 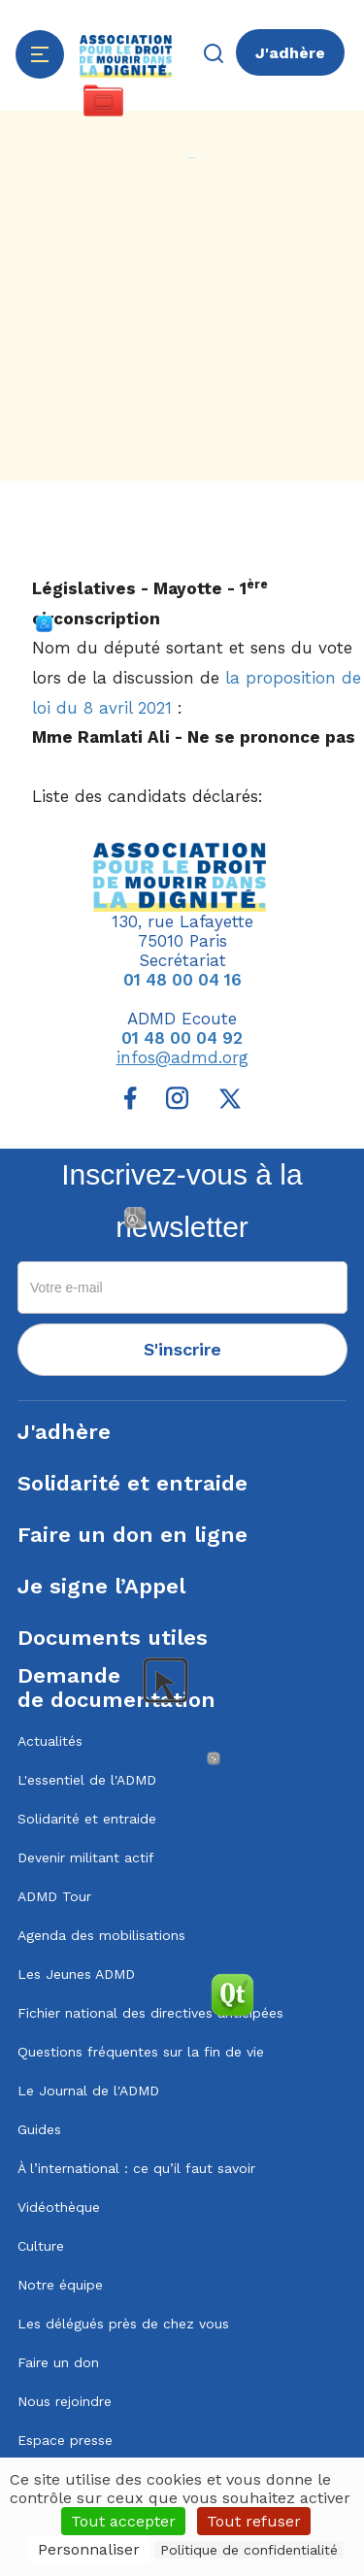 What do you see at coordinates (214, 1758) in the screenshot?
I see `open the camera app` at bounding box center [214, 1758].